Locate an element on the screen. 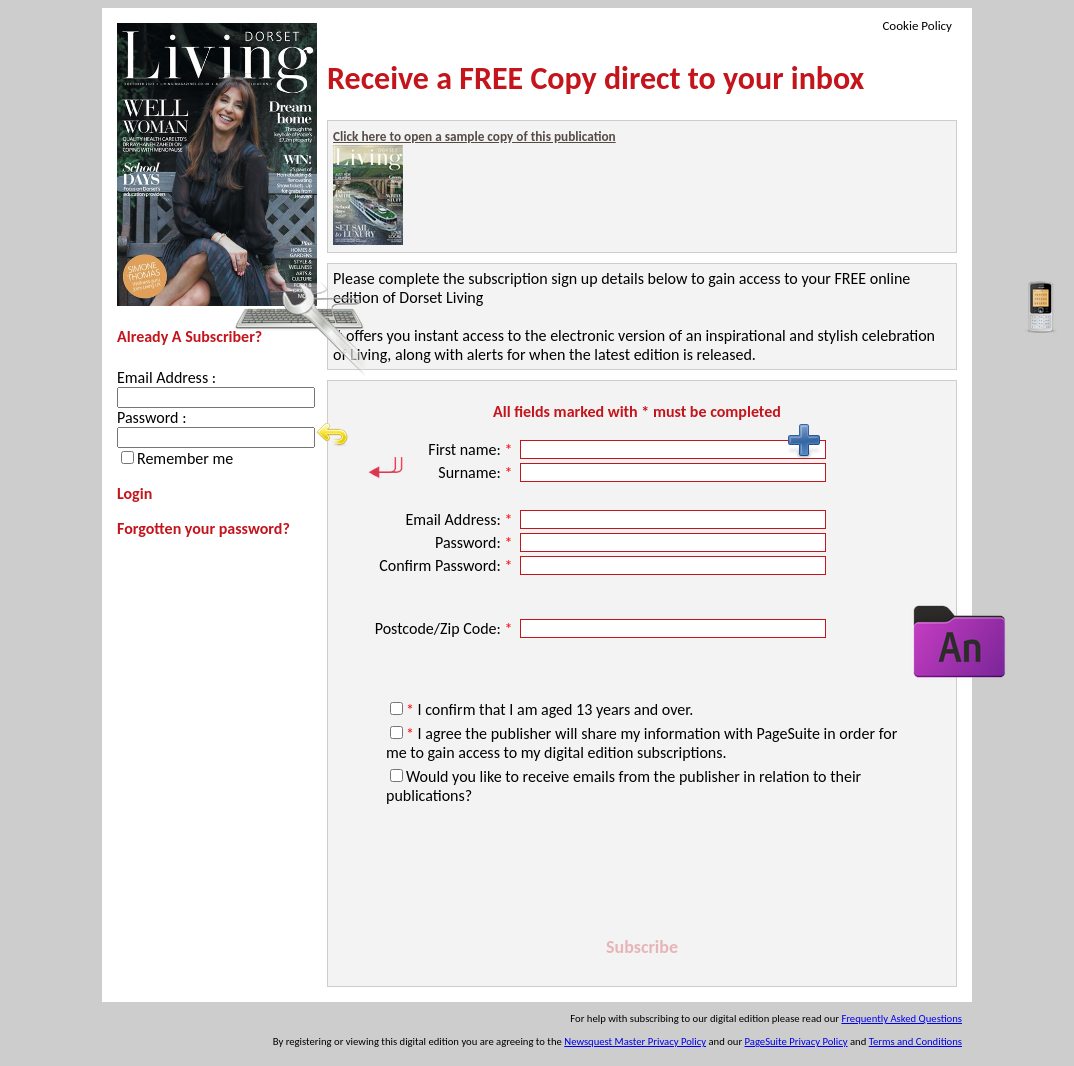  open folder containing Adobe Animate project files is located at coordinates (959, 644).